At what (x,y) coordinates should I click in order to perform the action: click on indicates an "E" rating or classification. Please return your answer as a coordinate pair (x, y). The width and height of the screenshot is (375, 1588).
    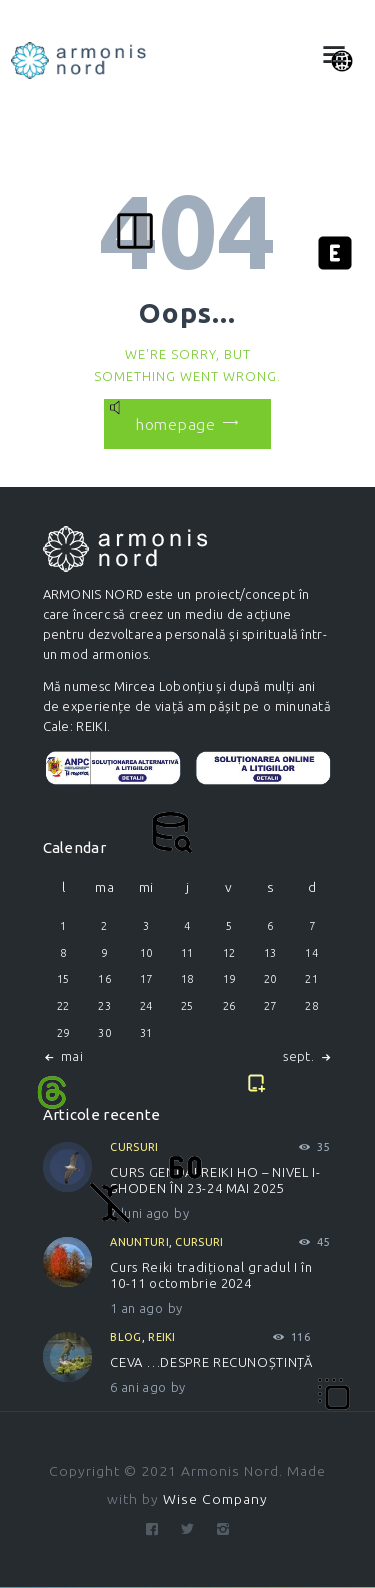
    Looking at the image, I should click on (335, 253).